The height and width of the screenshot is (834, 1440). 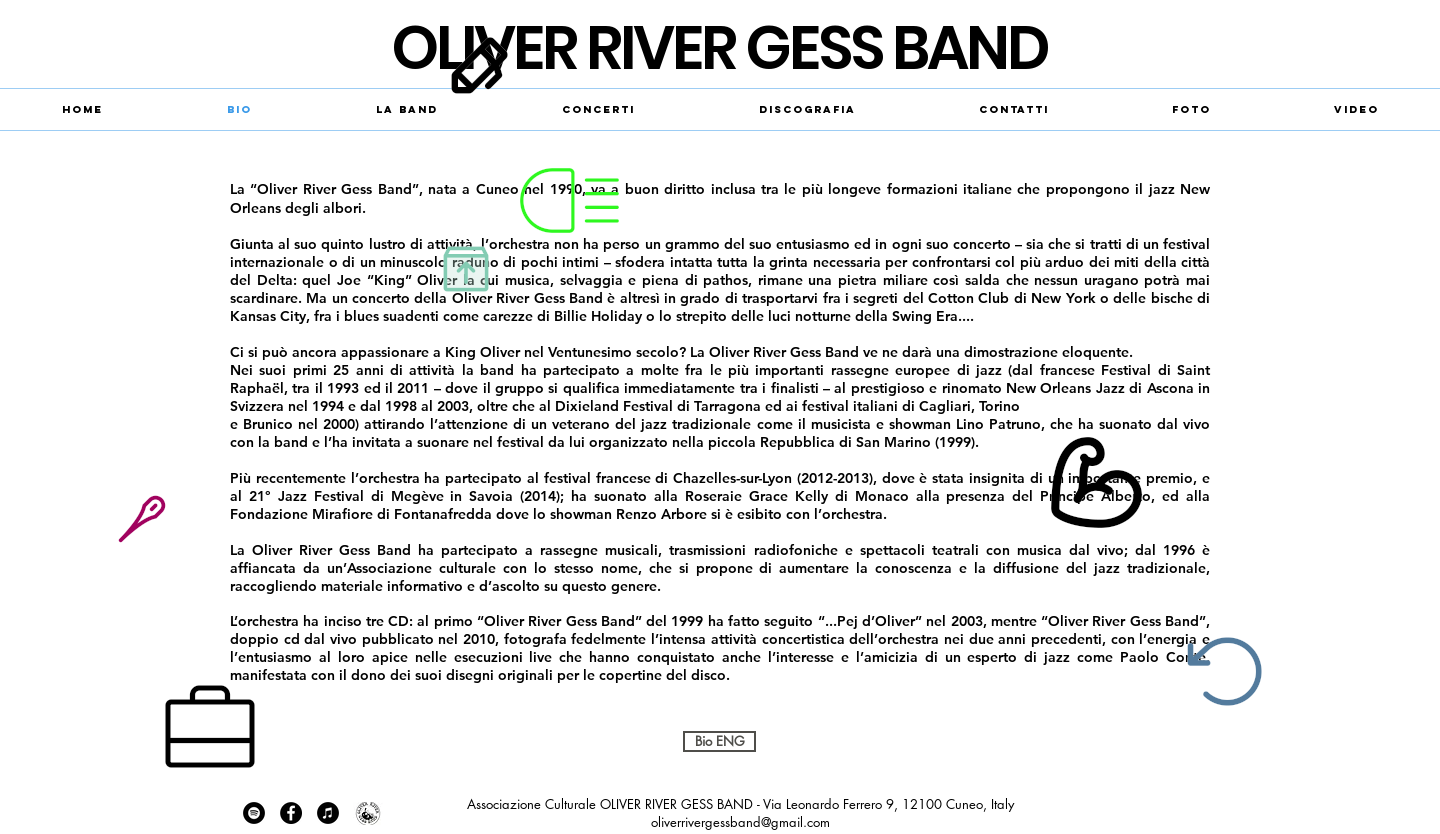 I want to click on upload or export a package, so click(x=466, y=269).